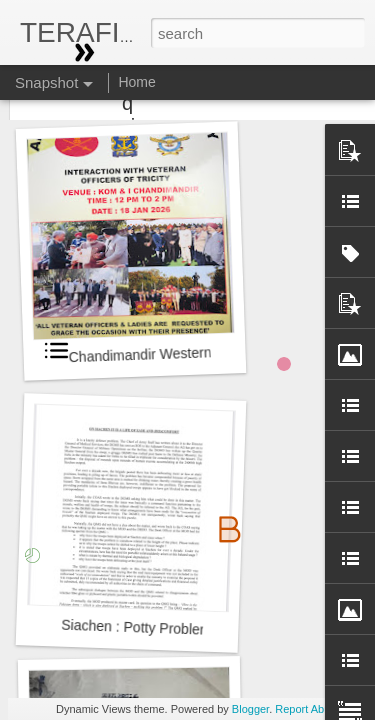  I want to click on view items in a list format, so click(56, 350).